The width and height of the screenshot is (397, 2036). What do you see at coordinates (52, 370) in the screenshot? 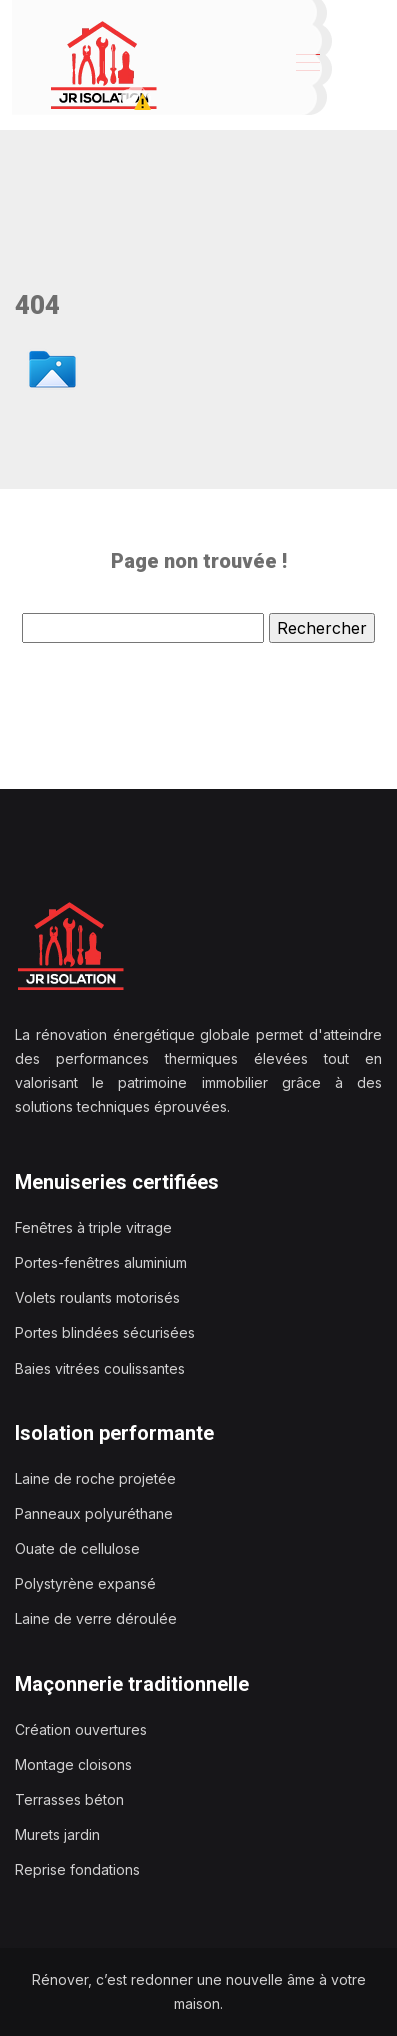
I see `open pictures folder` at bounding box center [52, 370].